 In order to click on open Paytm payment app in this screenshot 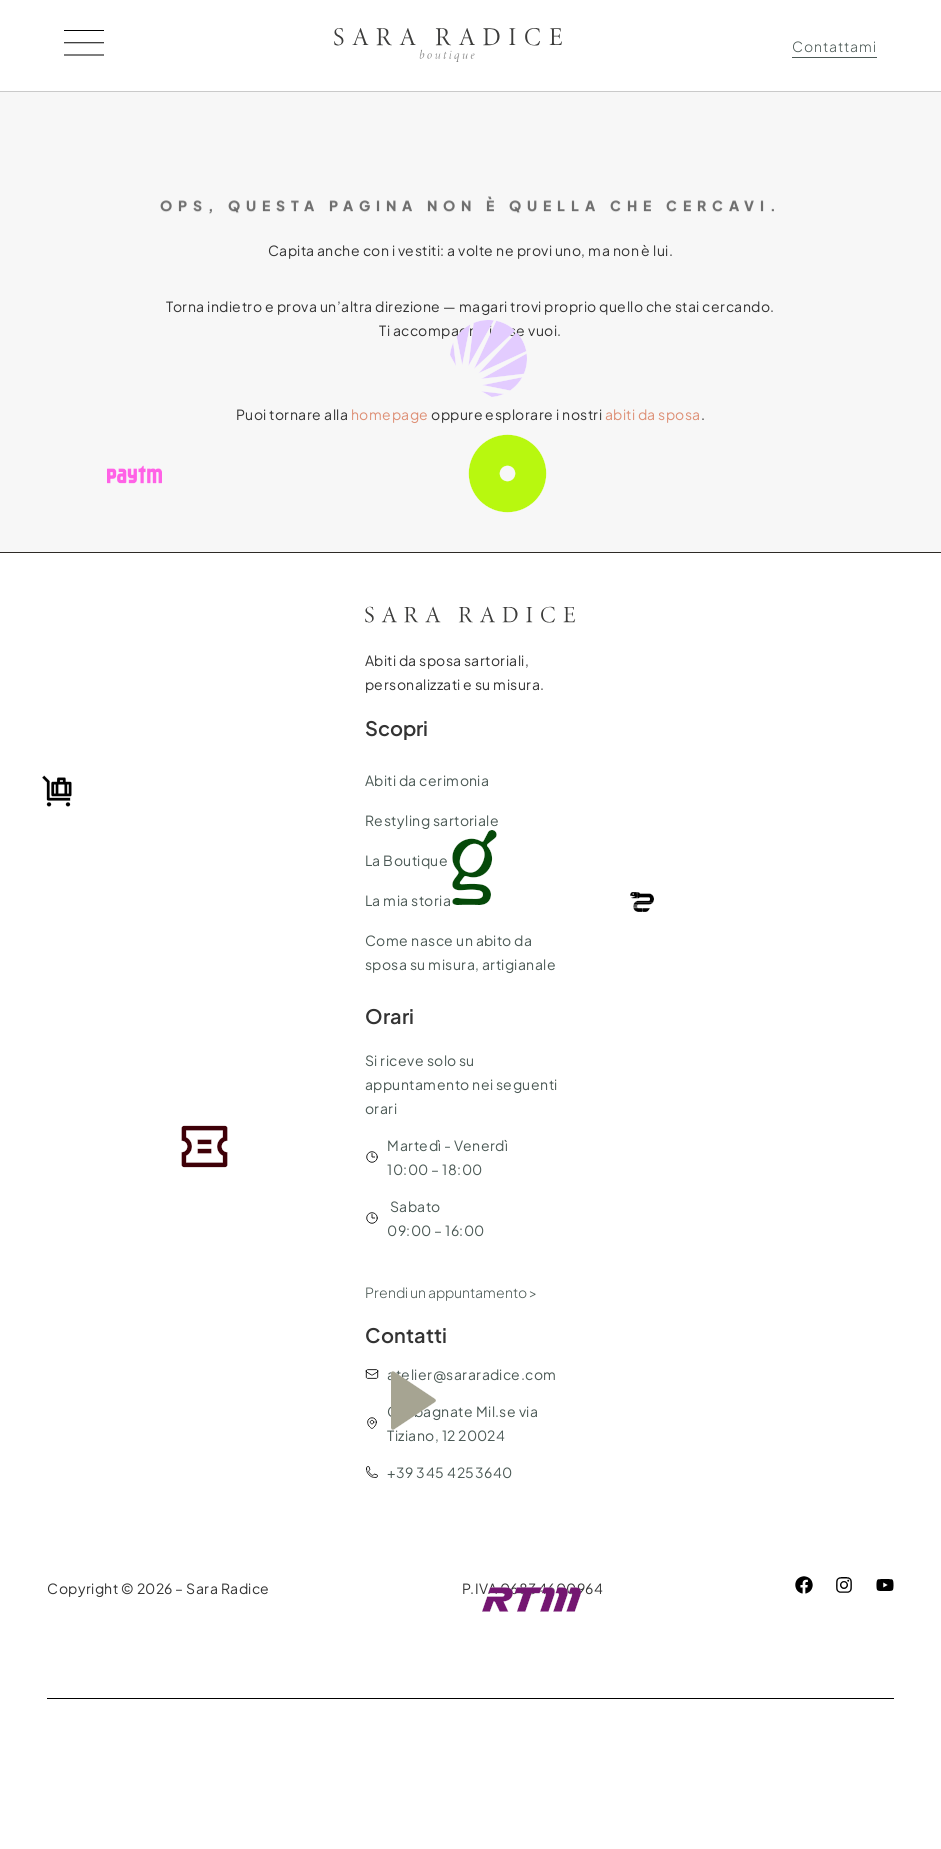, I will do `click(134, 474)`.